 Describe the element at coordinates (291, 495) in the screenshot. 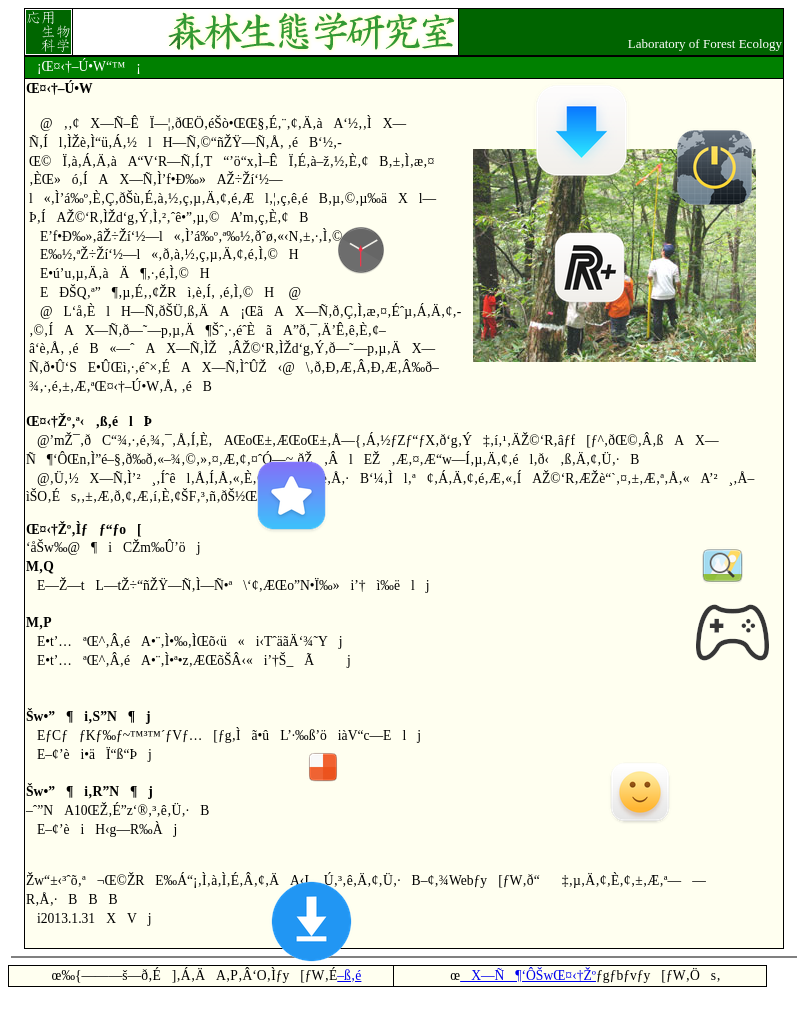

I see `open StarUML modeling application` at that location.